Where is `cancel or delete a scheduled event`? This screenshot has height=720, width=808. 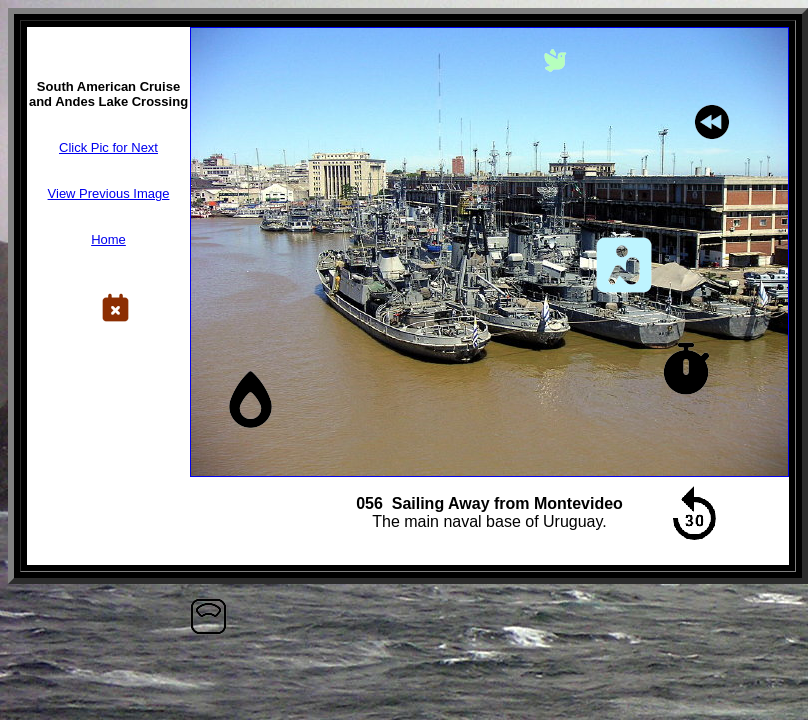
cancel or delete a scheduled event is located at coordinates (115, 308).